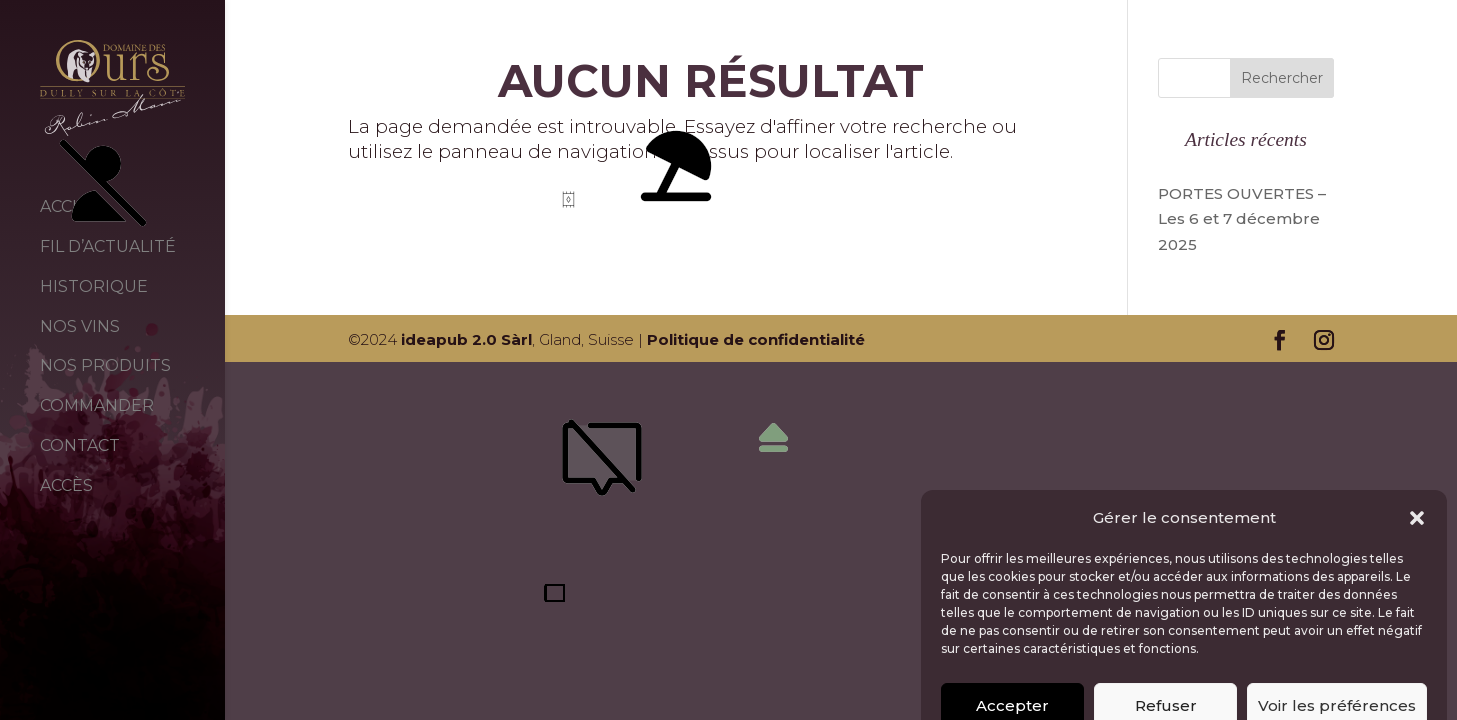 The height and width of the screenshot is (720, 1457). I want to click on blocked or banned user, so click(103, 183).